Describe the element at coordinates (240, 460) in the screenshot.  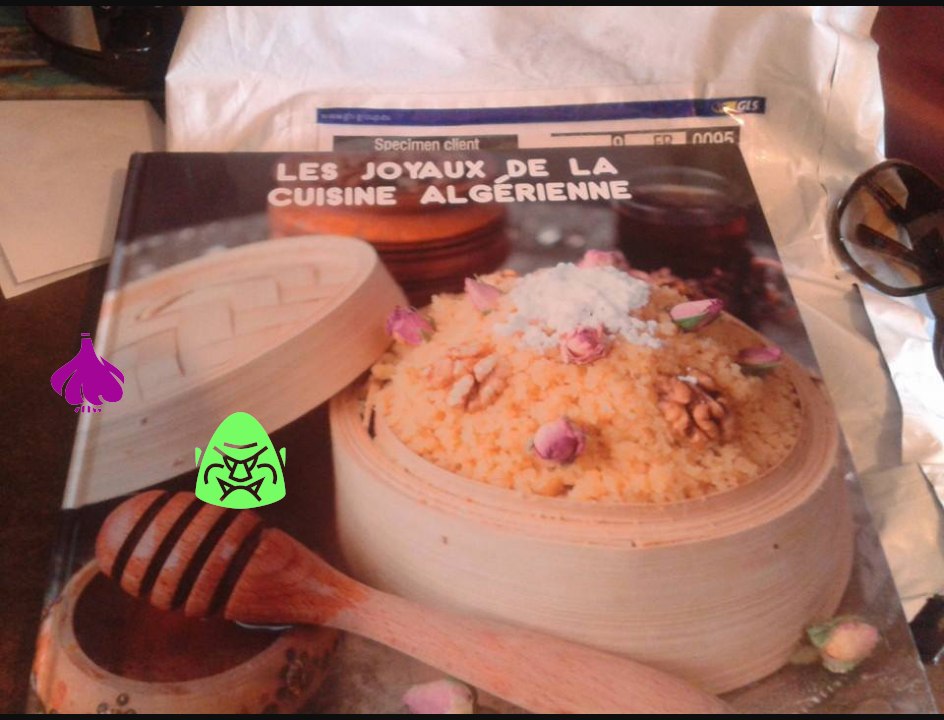
I see `select ogre character or enemy type` at that location.